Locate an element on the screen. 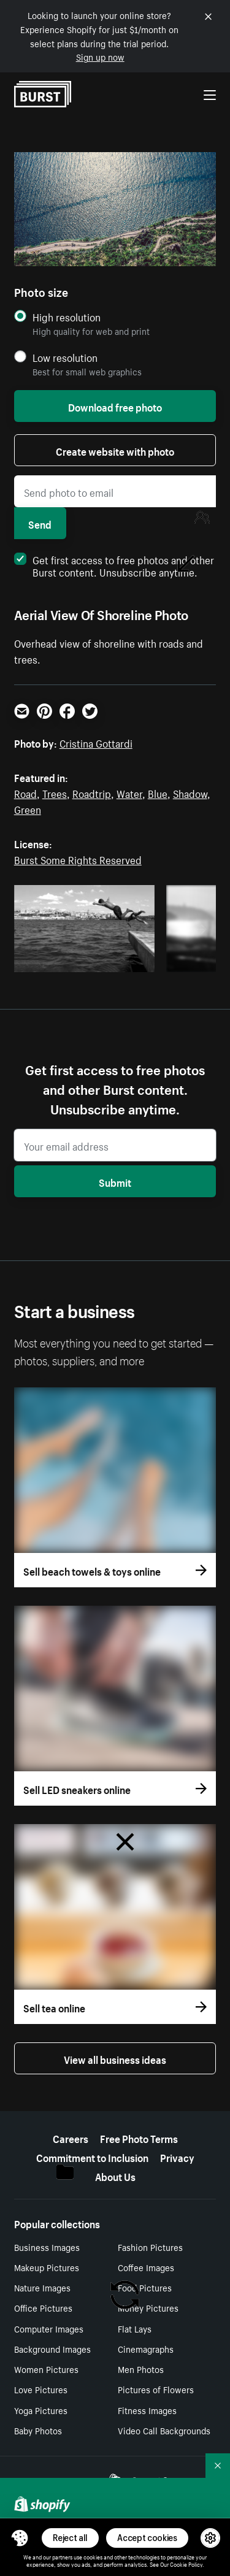 This screenshot has width=230, height=2576. sync or refresh content is located at coordinates (125, 2294).